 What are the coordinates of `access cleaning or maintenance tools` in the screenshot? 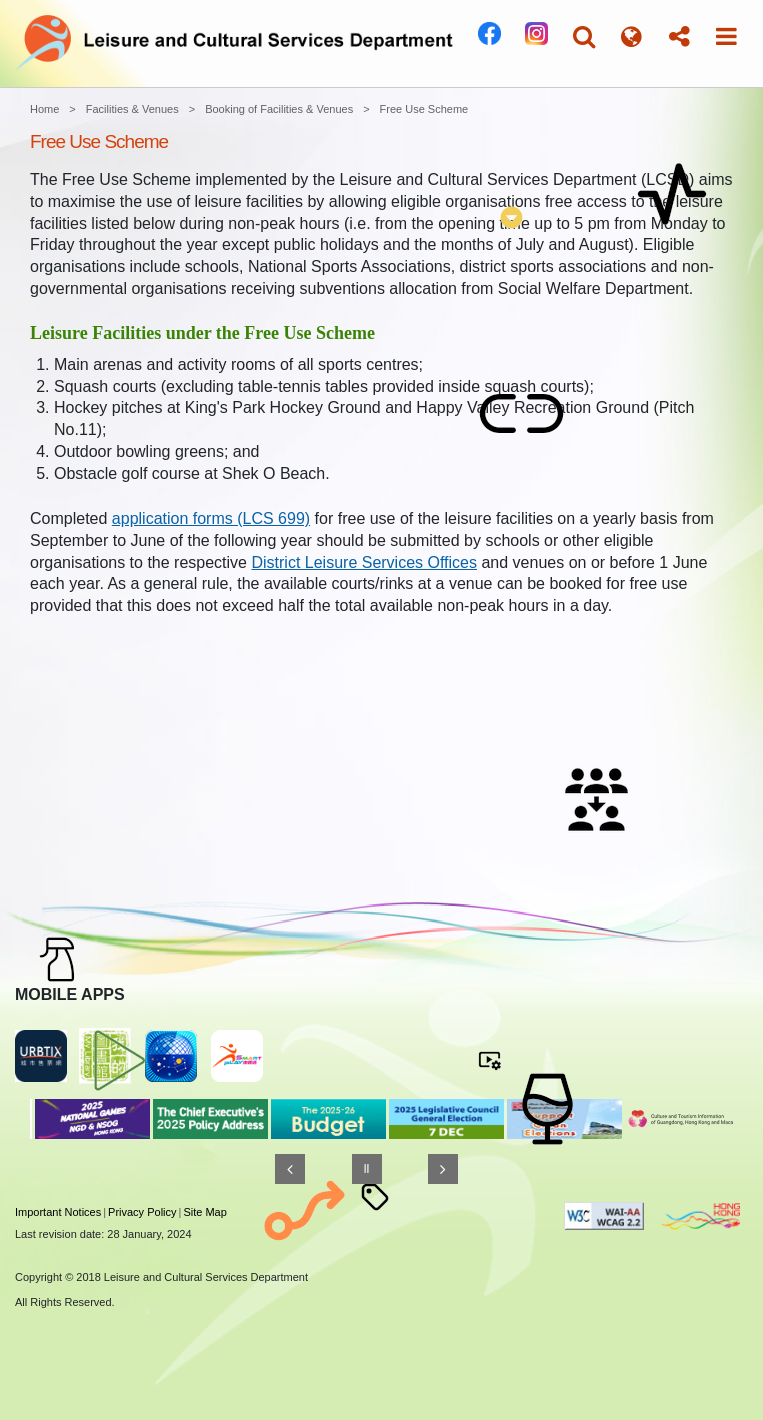 It's located at (58, 959).